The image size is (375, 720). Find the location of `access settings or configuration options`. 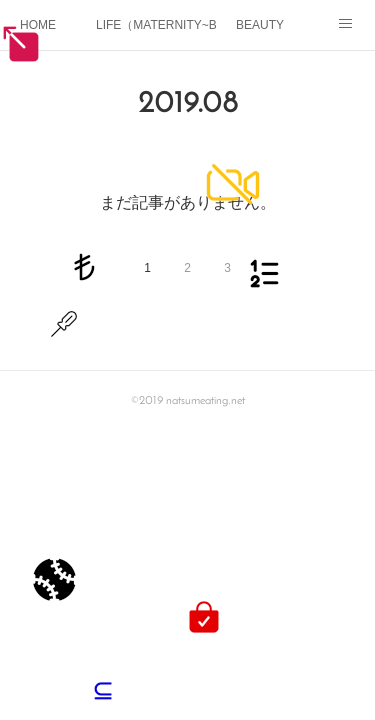

access settings or configuration options is located at coordinates (64, 324).